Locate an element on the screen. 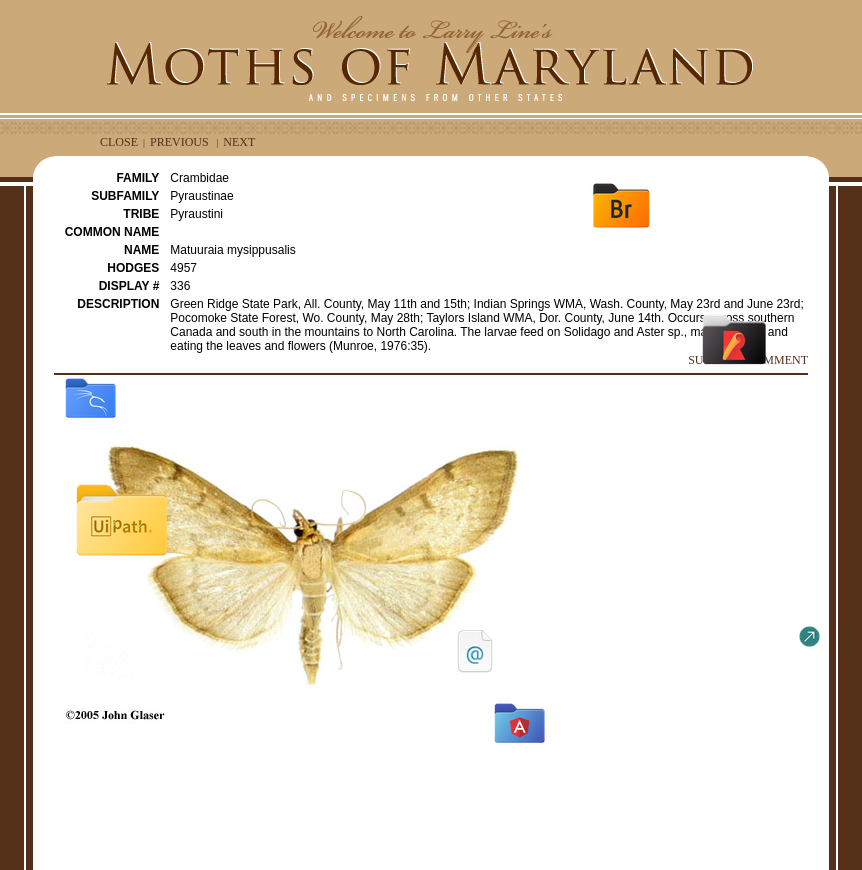  an email message file or attachment is located at coordinates (475, 651).